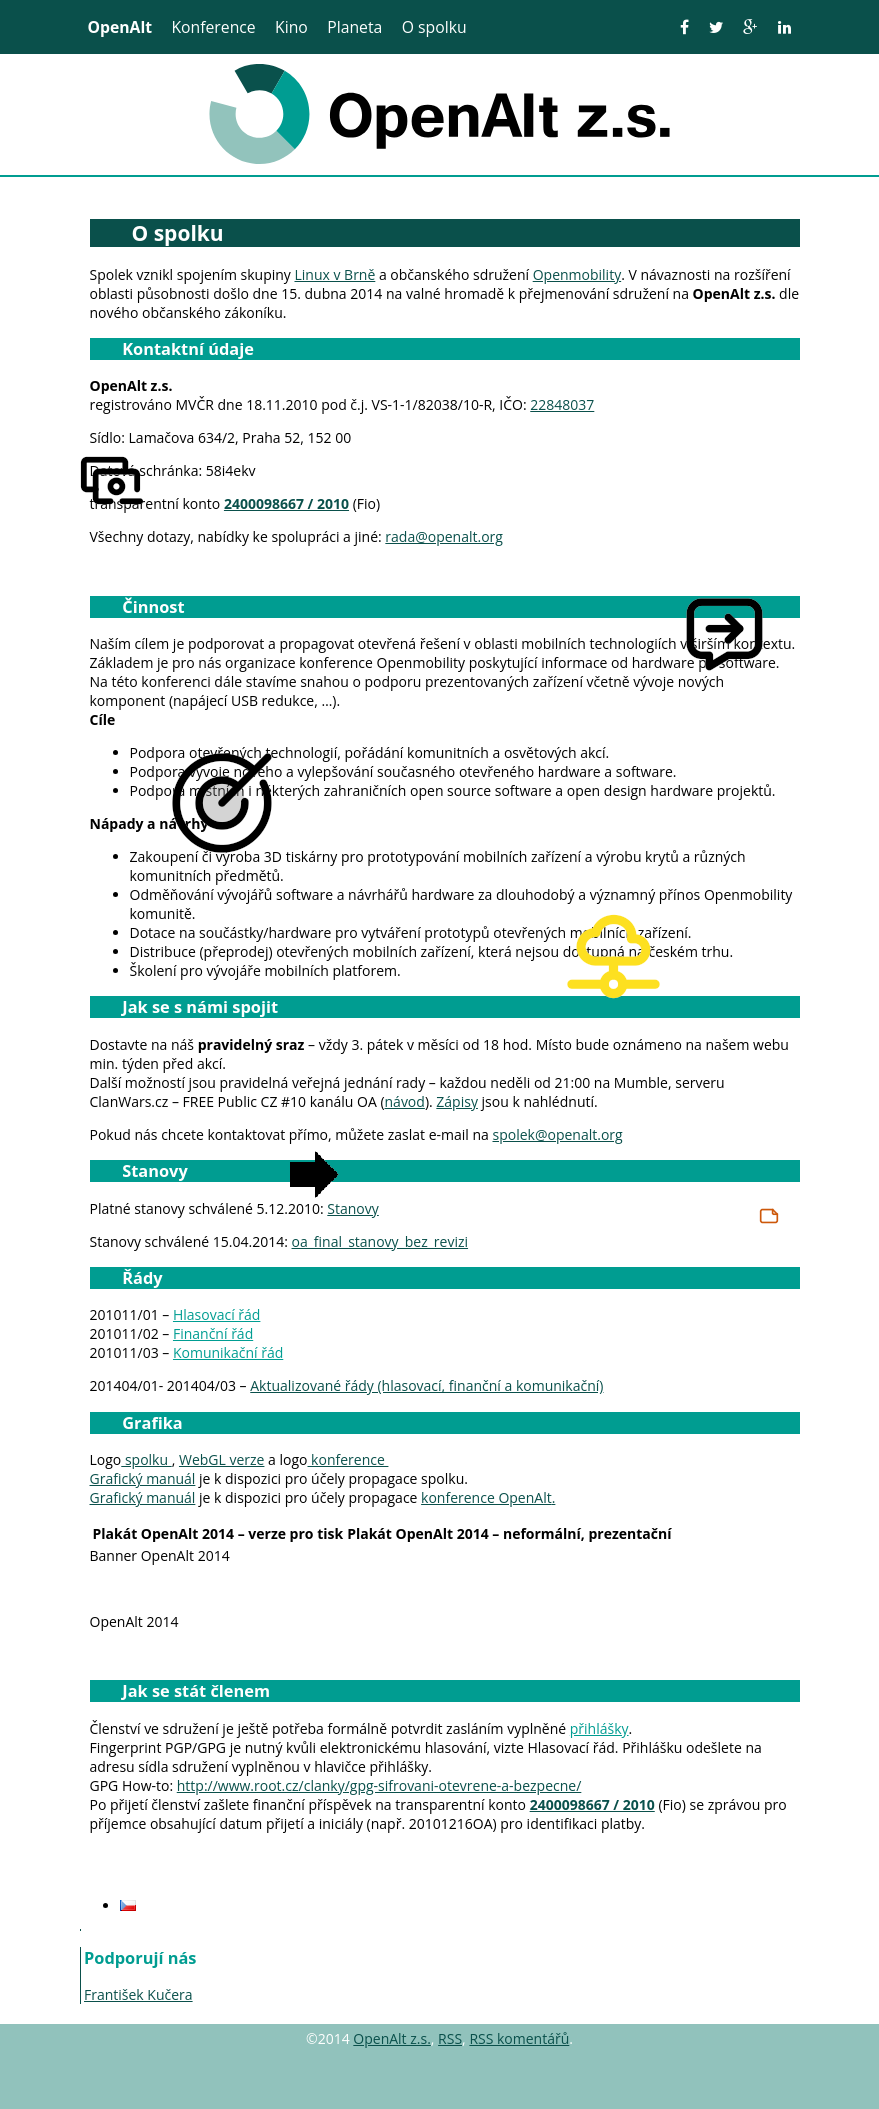 This screenshot has width=879, height=2109. Describe the element at coordinates (613, 956) in the screenshot. I see `cloud data sync or connection status` at that location.